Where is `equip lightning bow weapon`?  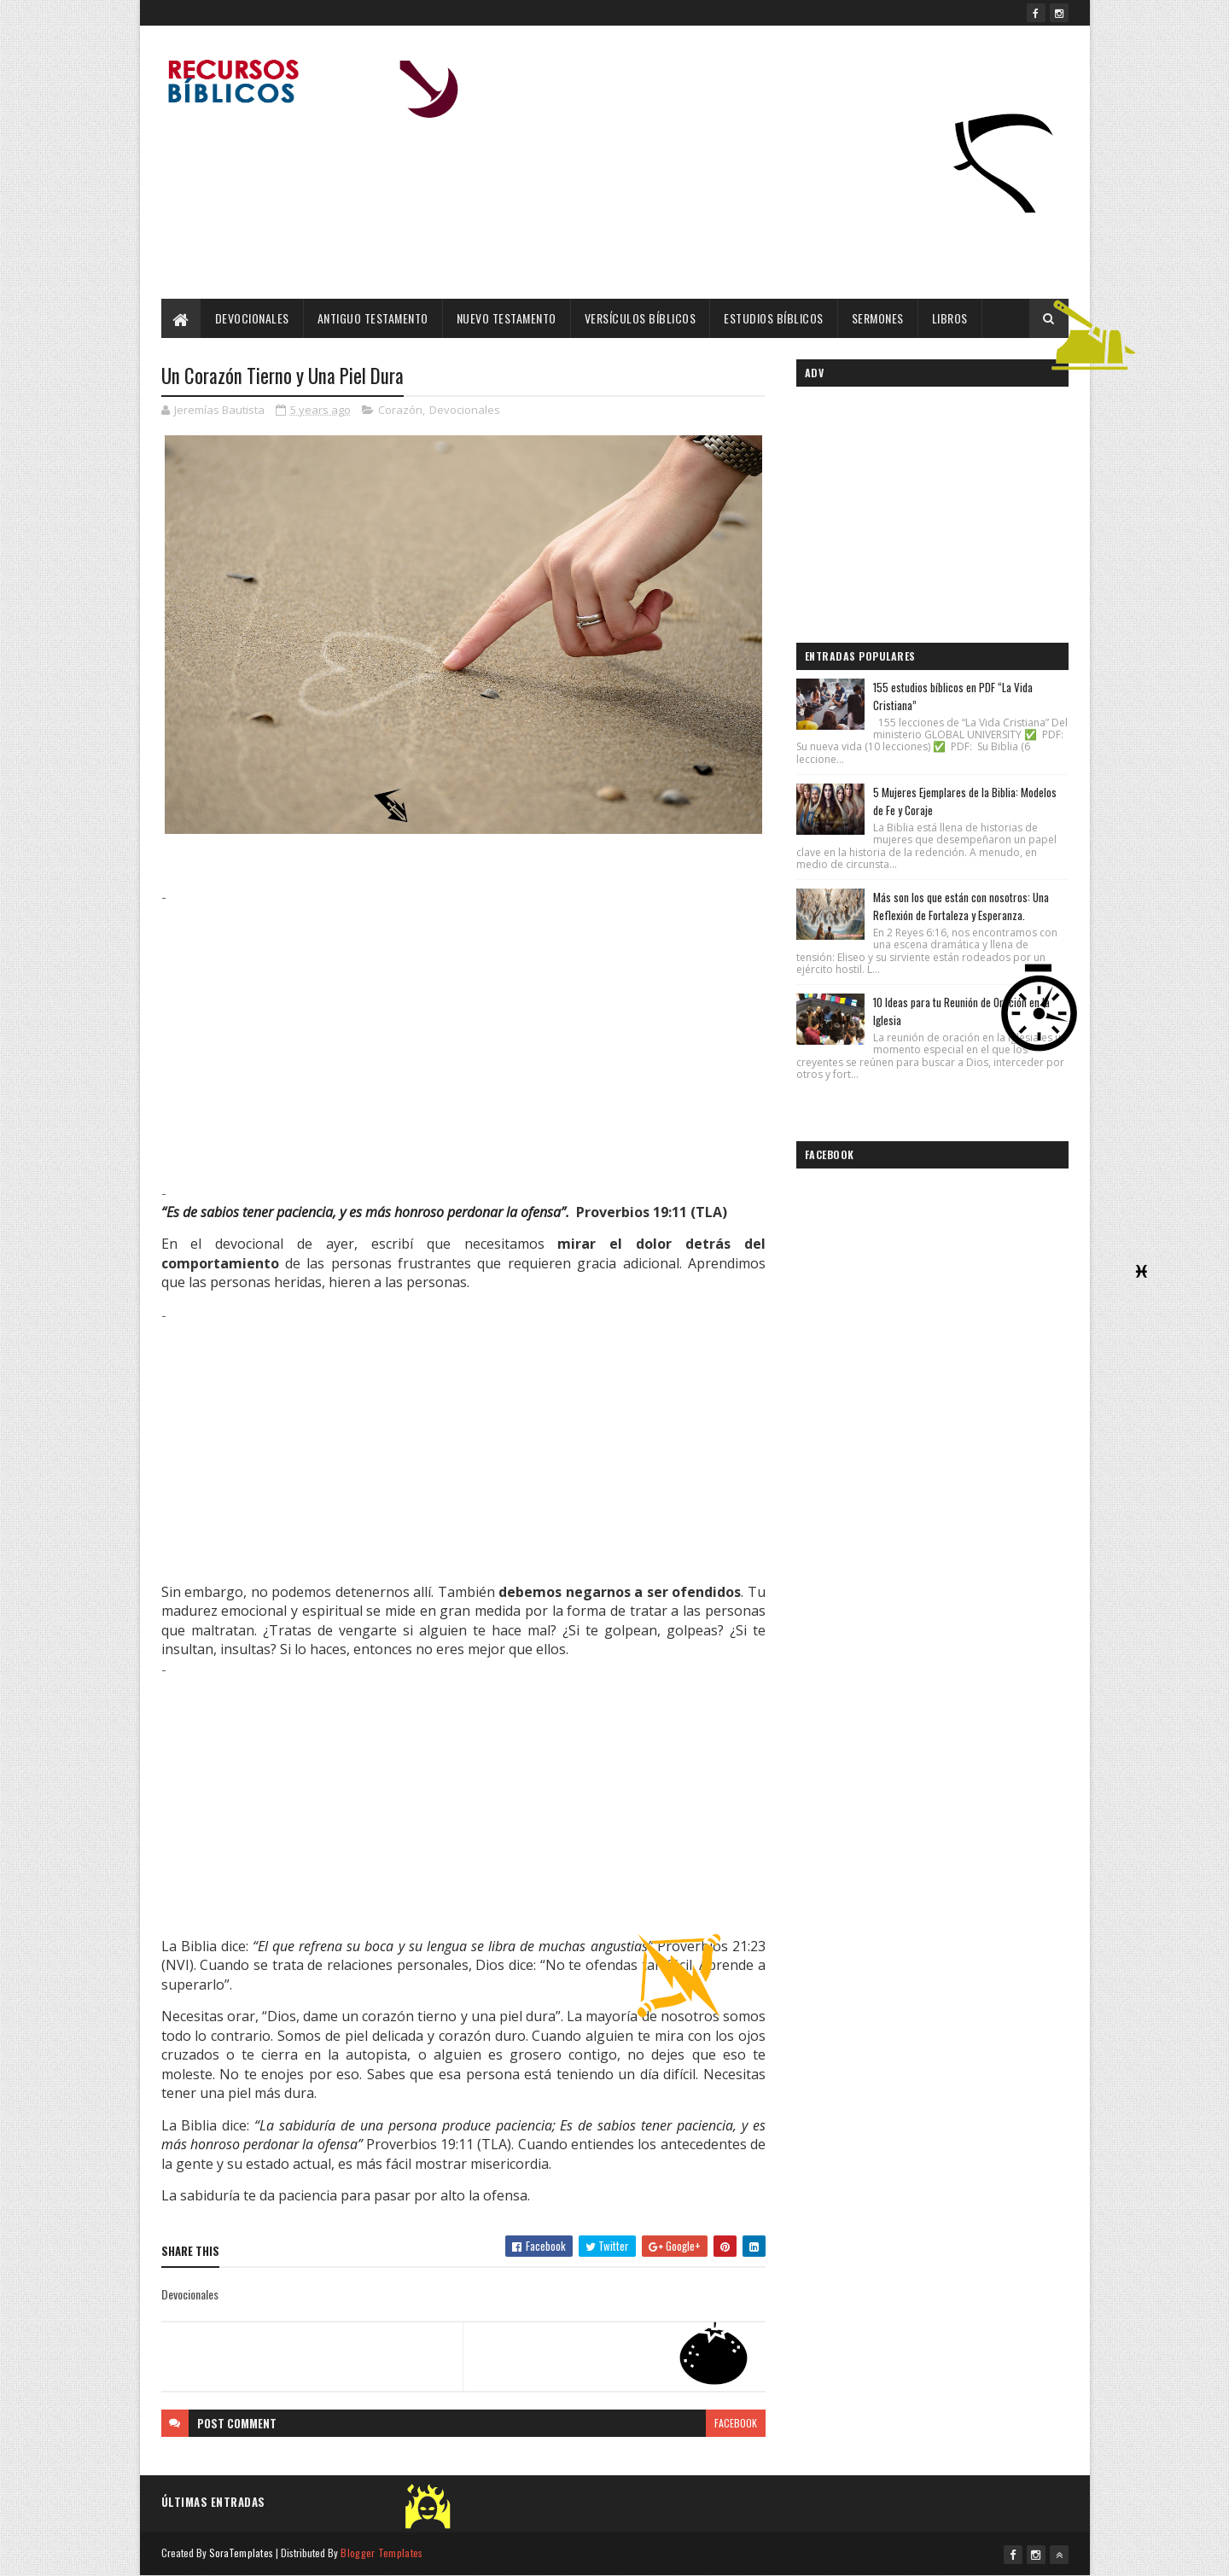 equip lightning bow weapon is located at coordinates (679, 1975).